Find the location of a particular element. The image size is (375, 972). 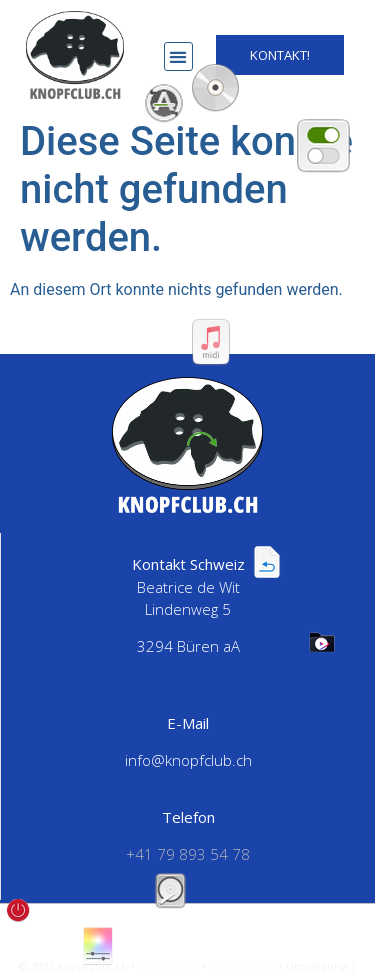

adjust color preset or gradient settings is located at coordinates (98, 946).